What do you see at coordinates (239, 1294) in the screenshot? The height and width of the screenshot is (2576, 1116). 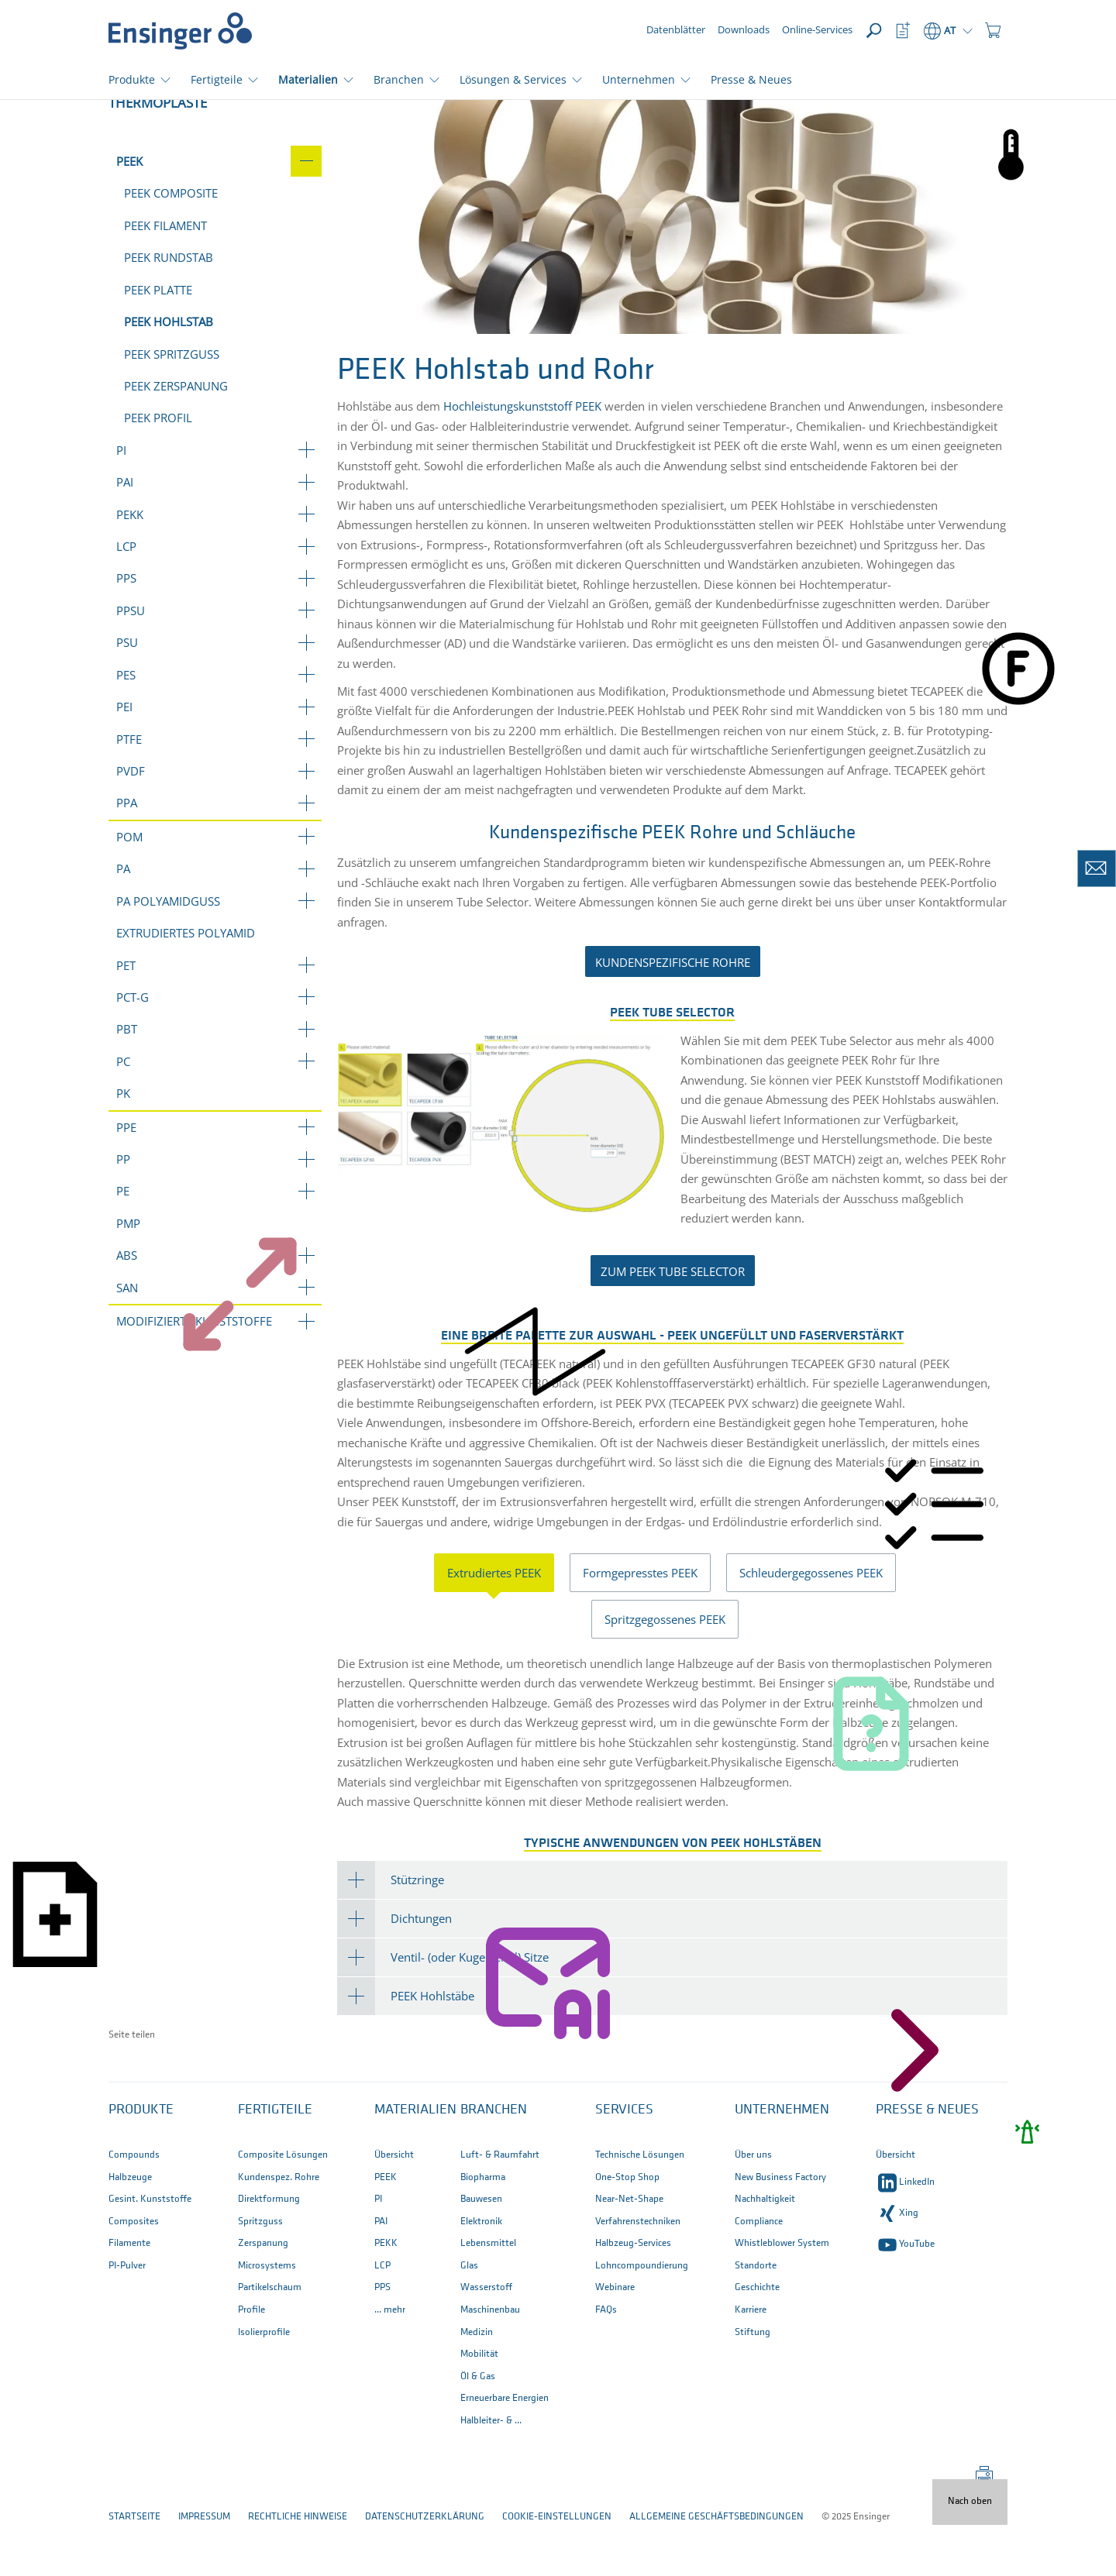 I see `expand to fullscreen mode` at bounding box center [239, 1294].